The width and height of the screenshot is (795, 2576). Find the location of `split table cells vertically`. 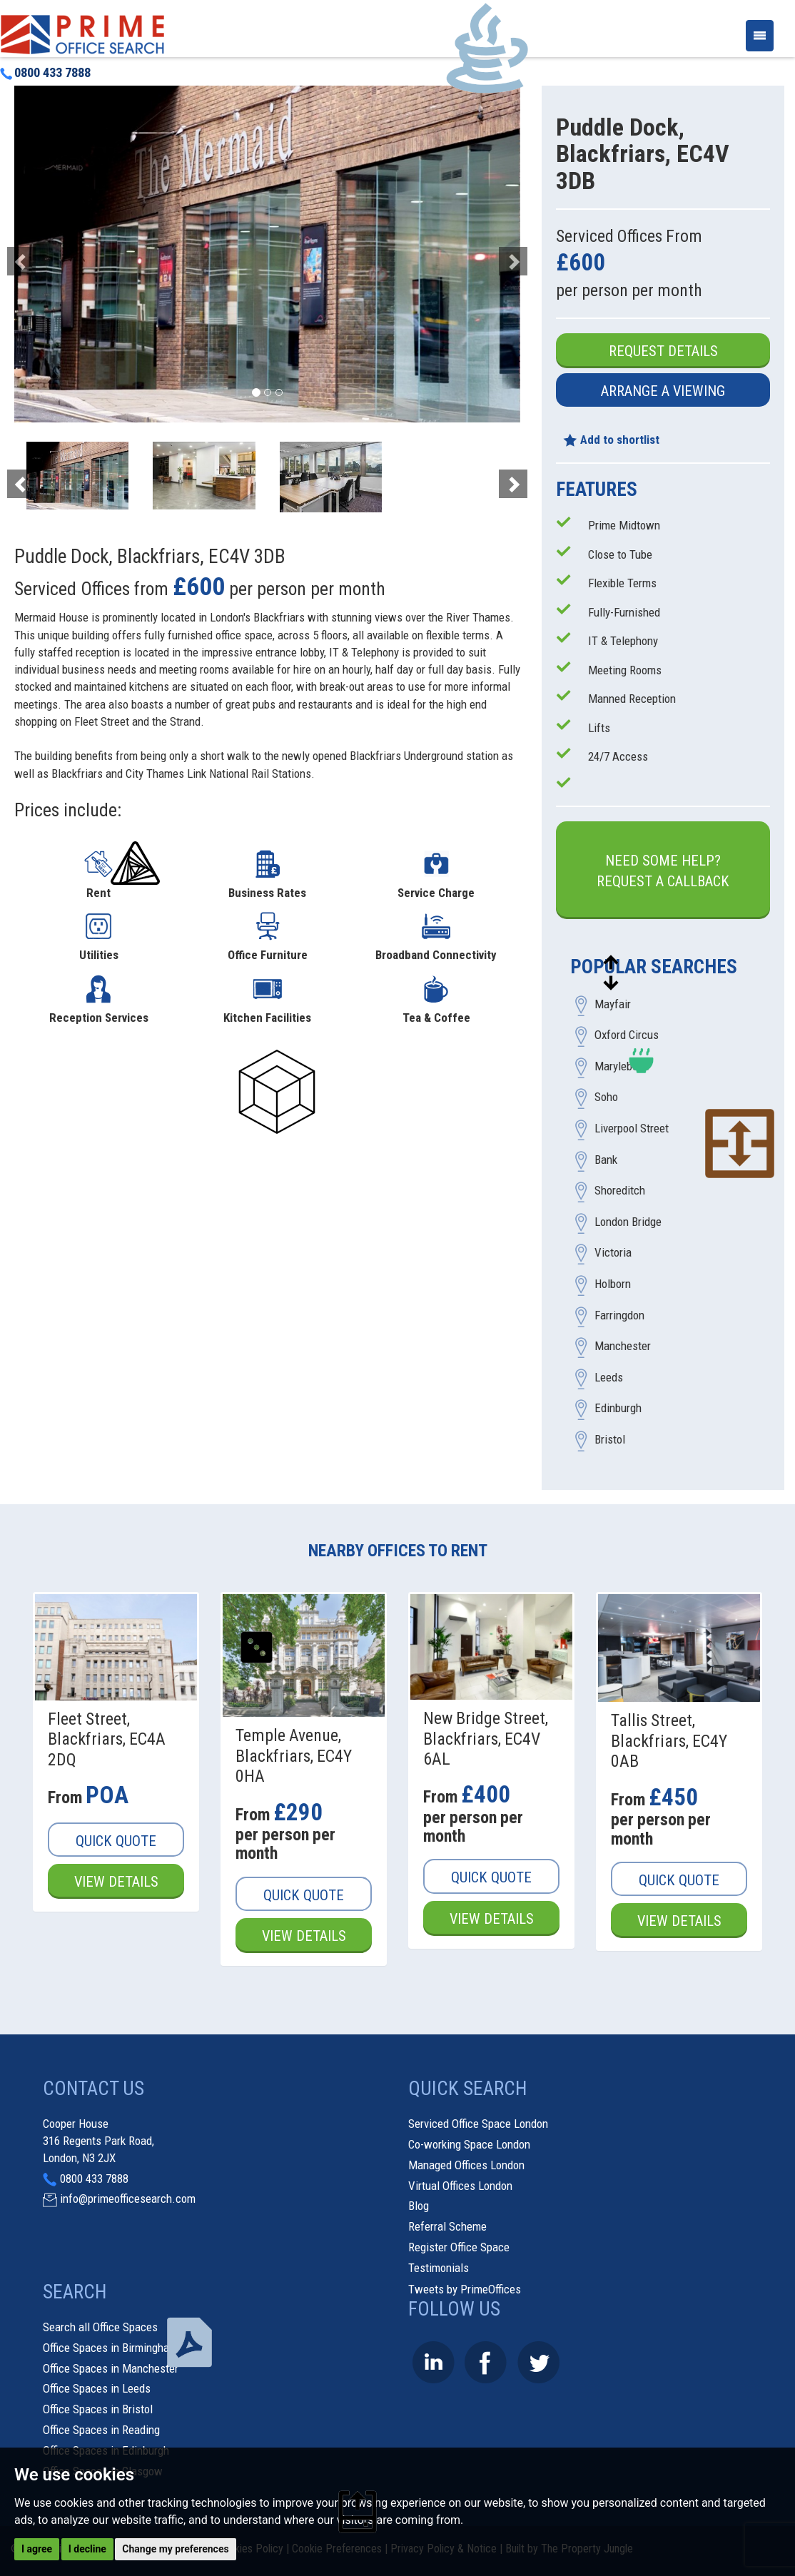

split table cells vertically is located at coordinates (739, 1143).